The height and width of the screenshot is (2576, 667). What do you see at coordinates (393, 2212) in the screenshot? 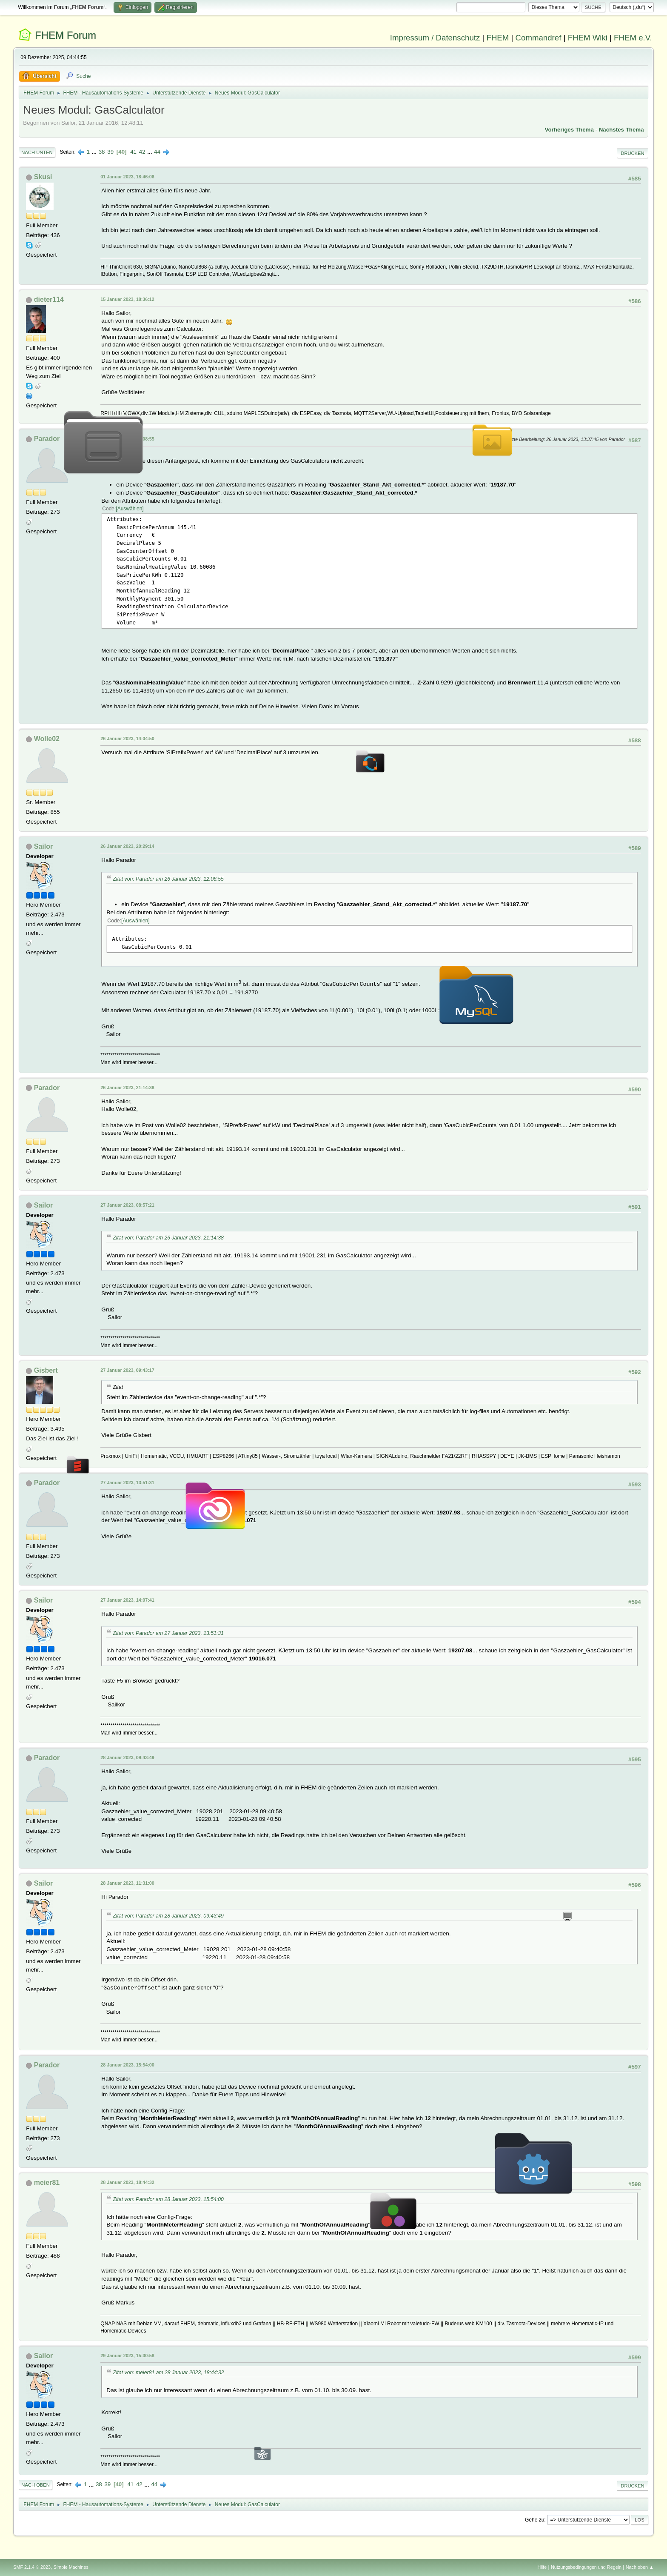
I see `open julia programming language project folder` at bounding box center [393, 2212].